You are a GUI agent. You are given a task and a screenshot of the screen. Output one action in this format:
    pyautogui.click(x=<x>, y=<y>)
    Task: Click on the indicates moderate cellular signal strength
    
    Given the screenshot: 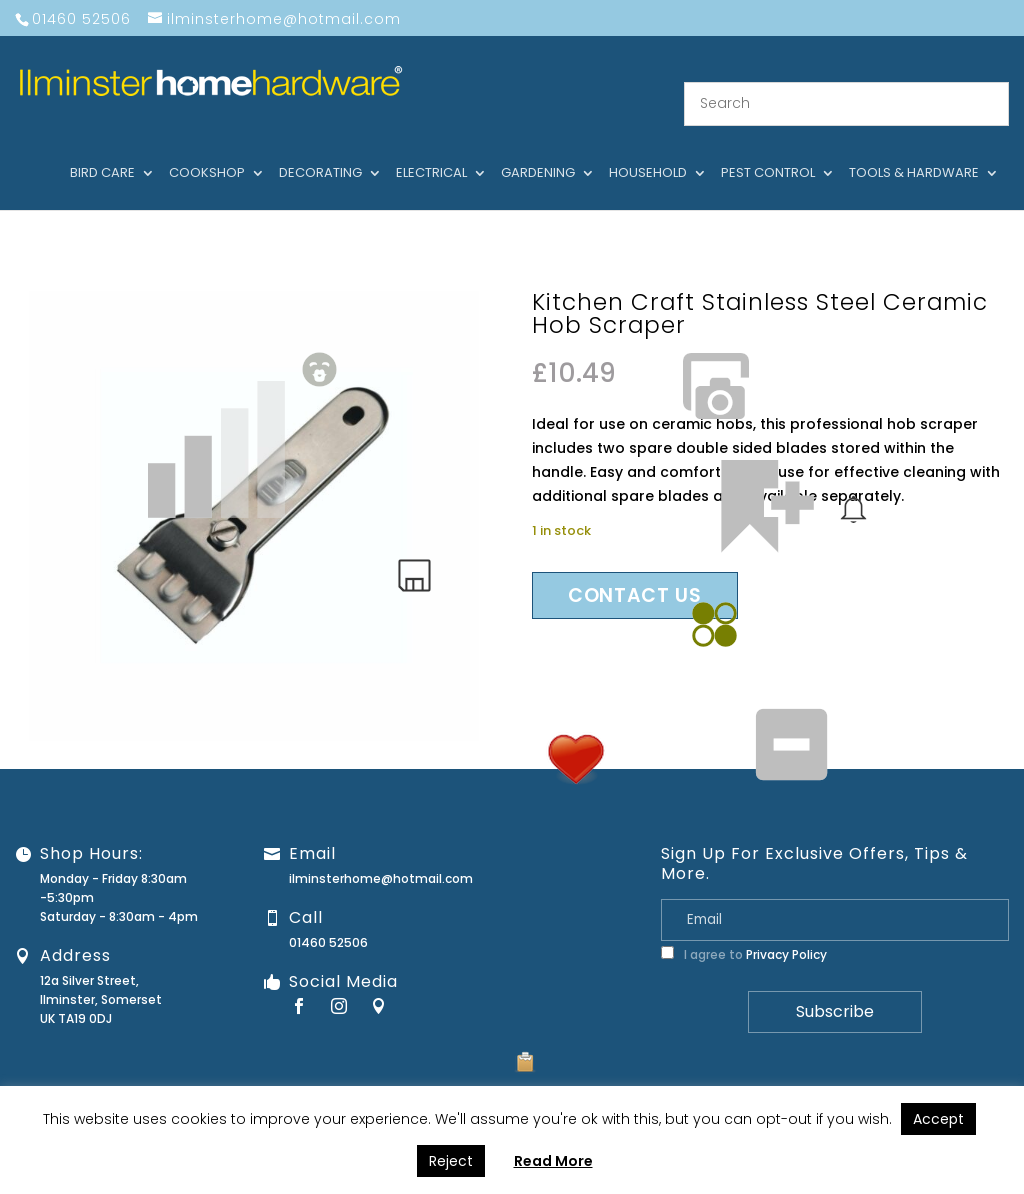 What is the action you would take?
    pyautogui.click(x=221, y=454)
    